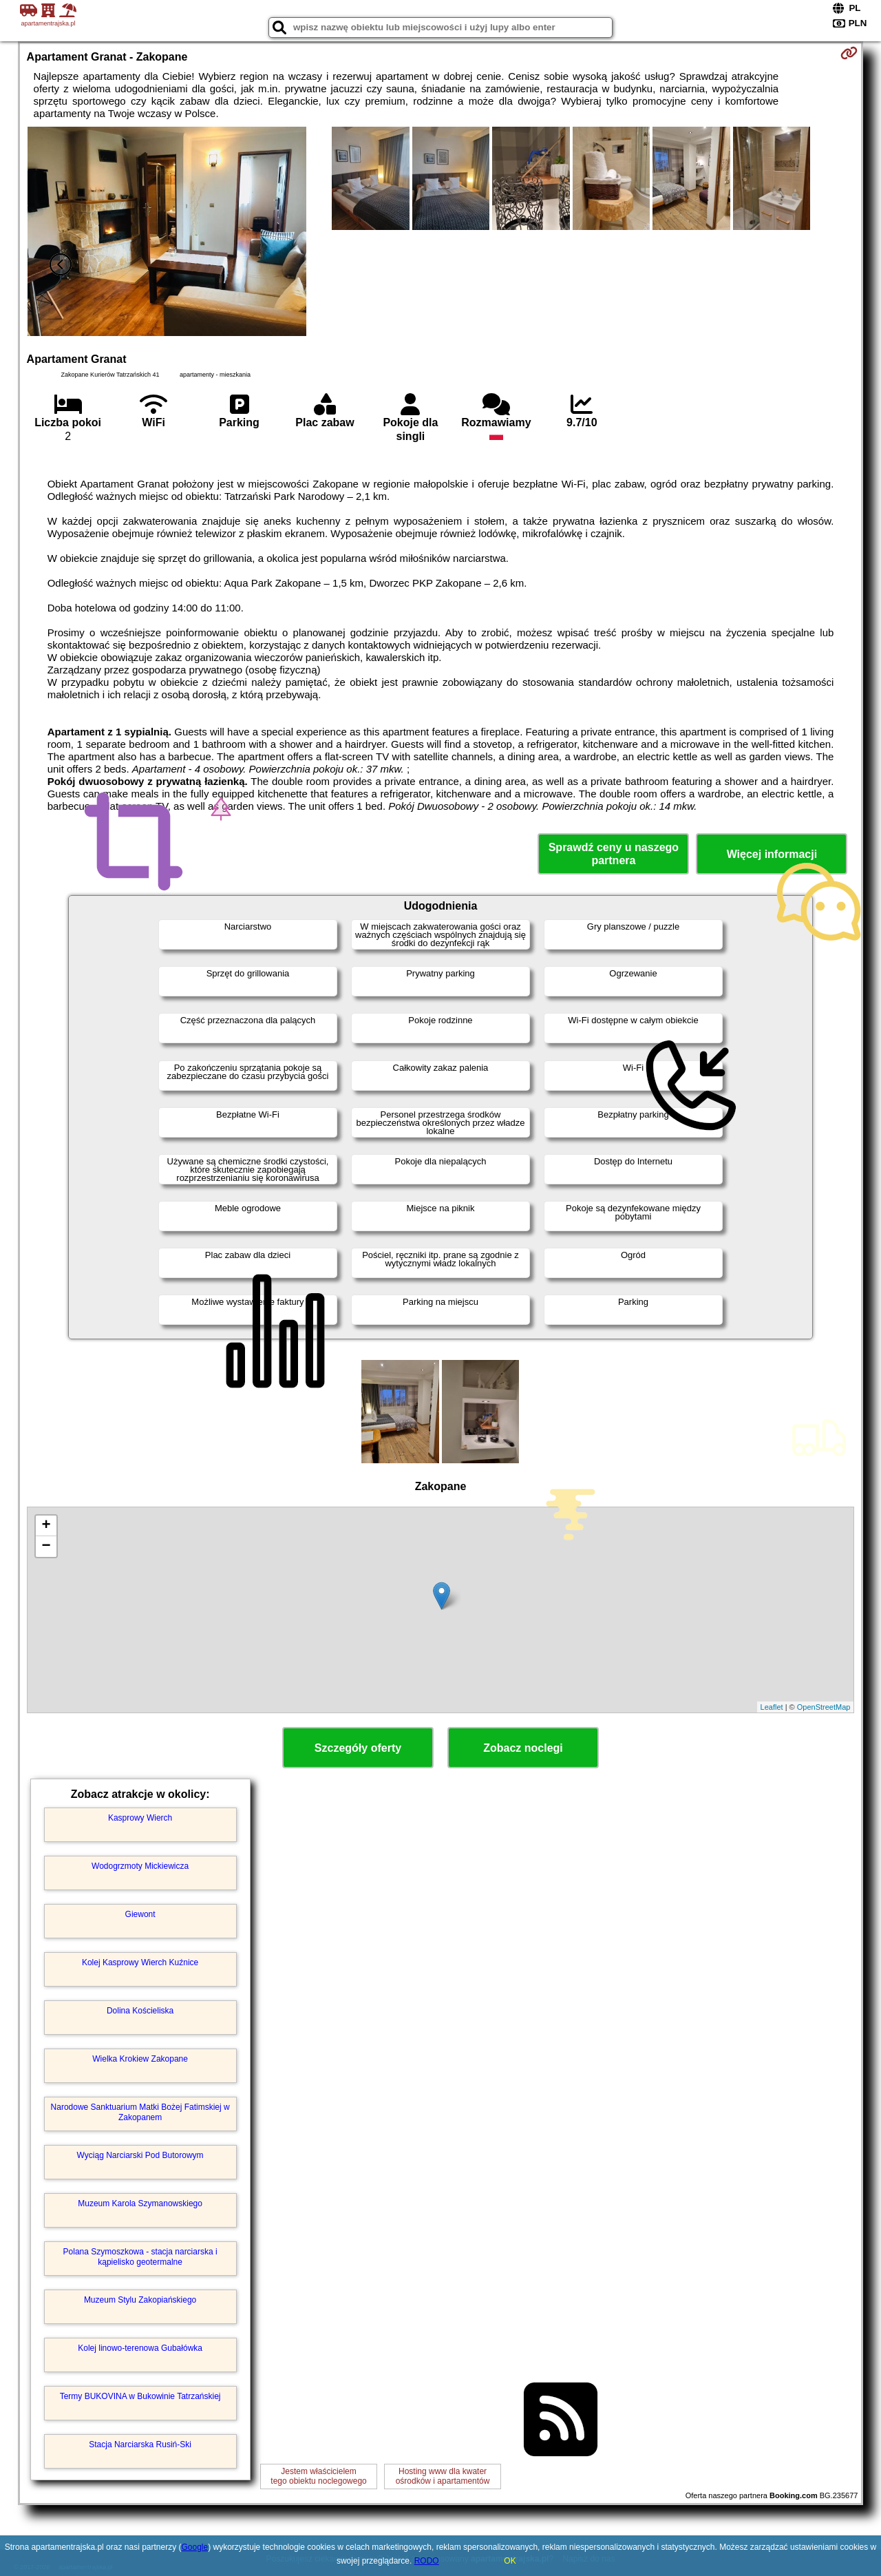 The width and height of the screenshot is (881, 2576). Describe the element at coordinates (275, 1331) in the screenshot. I see `view statistics and analytics` at that location.